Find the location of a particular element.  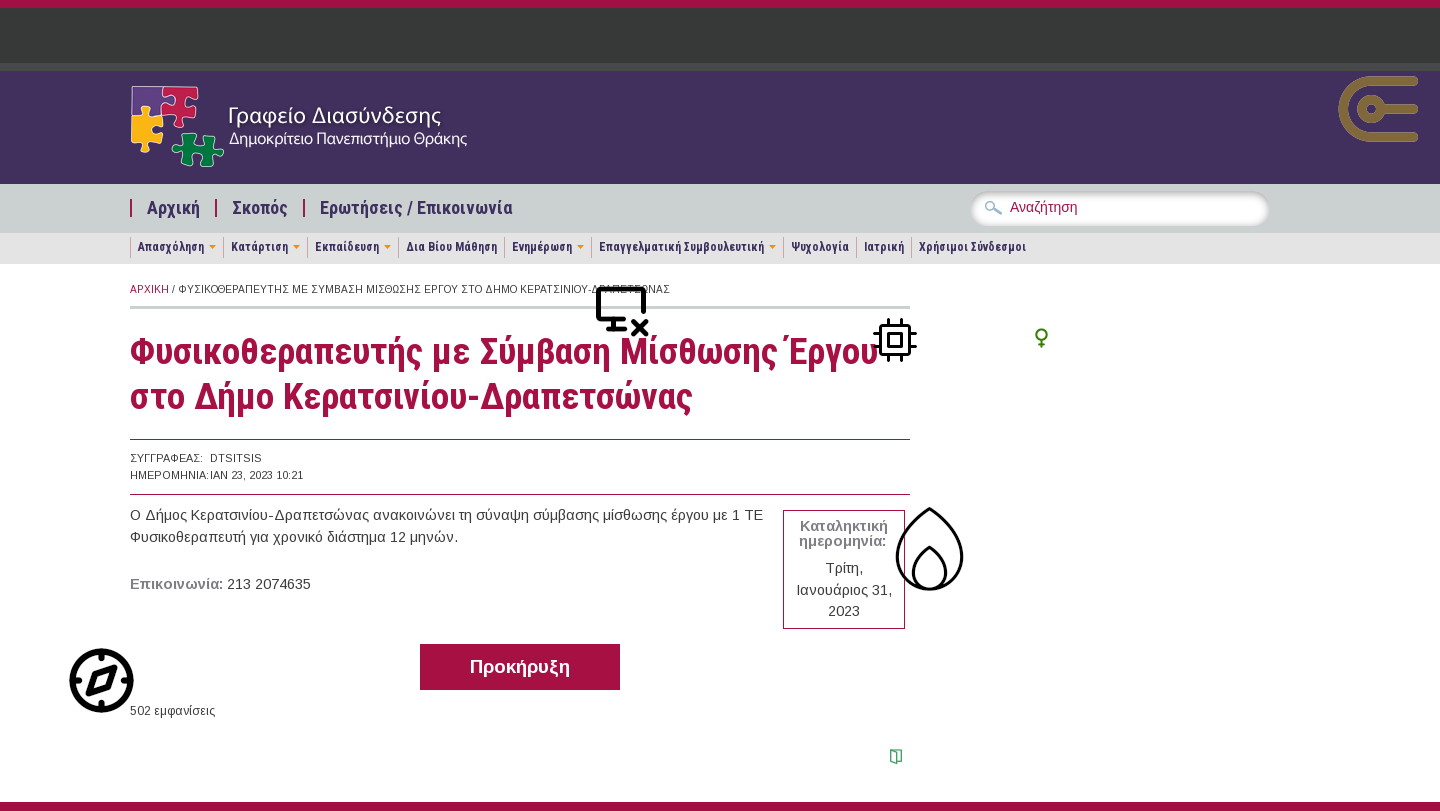

indicates trending or hot content is located at coordinates (929, 550).